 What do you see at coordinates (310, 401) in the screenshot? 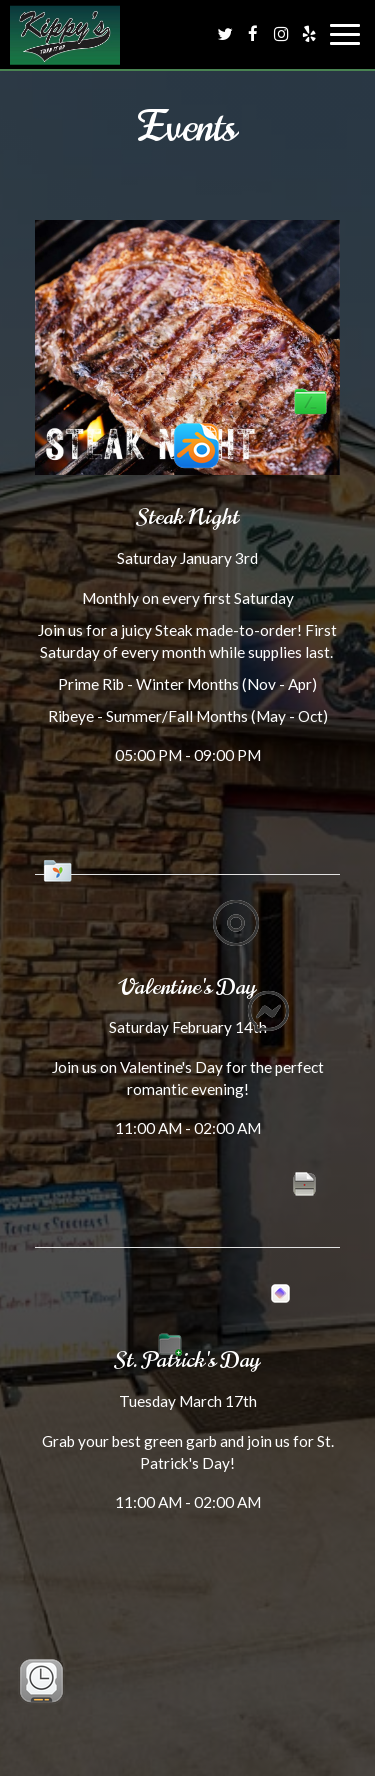
I see `access the root directory folder` at bounding box center [310, 401].